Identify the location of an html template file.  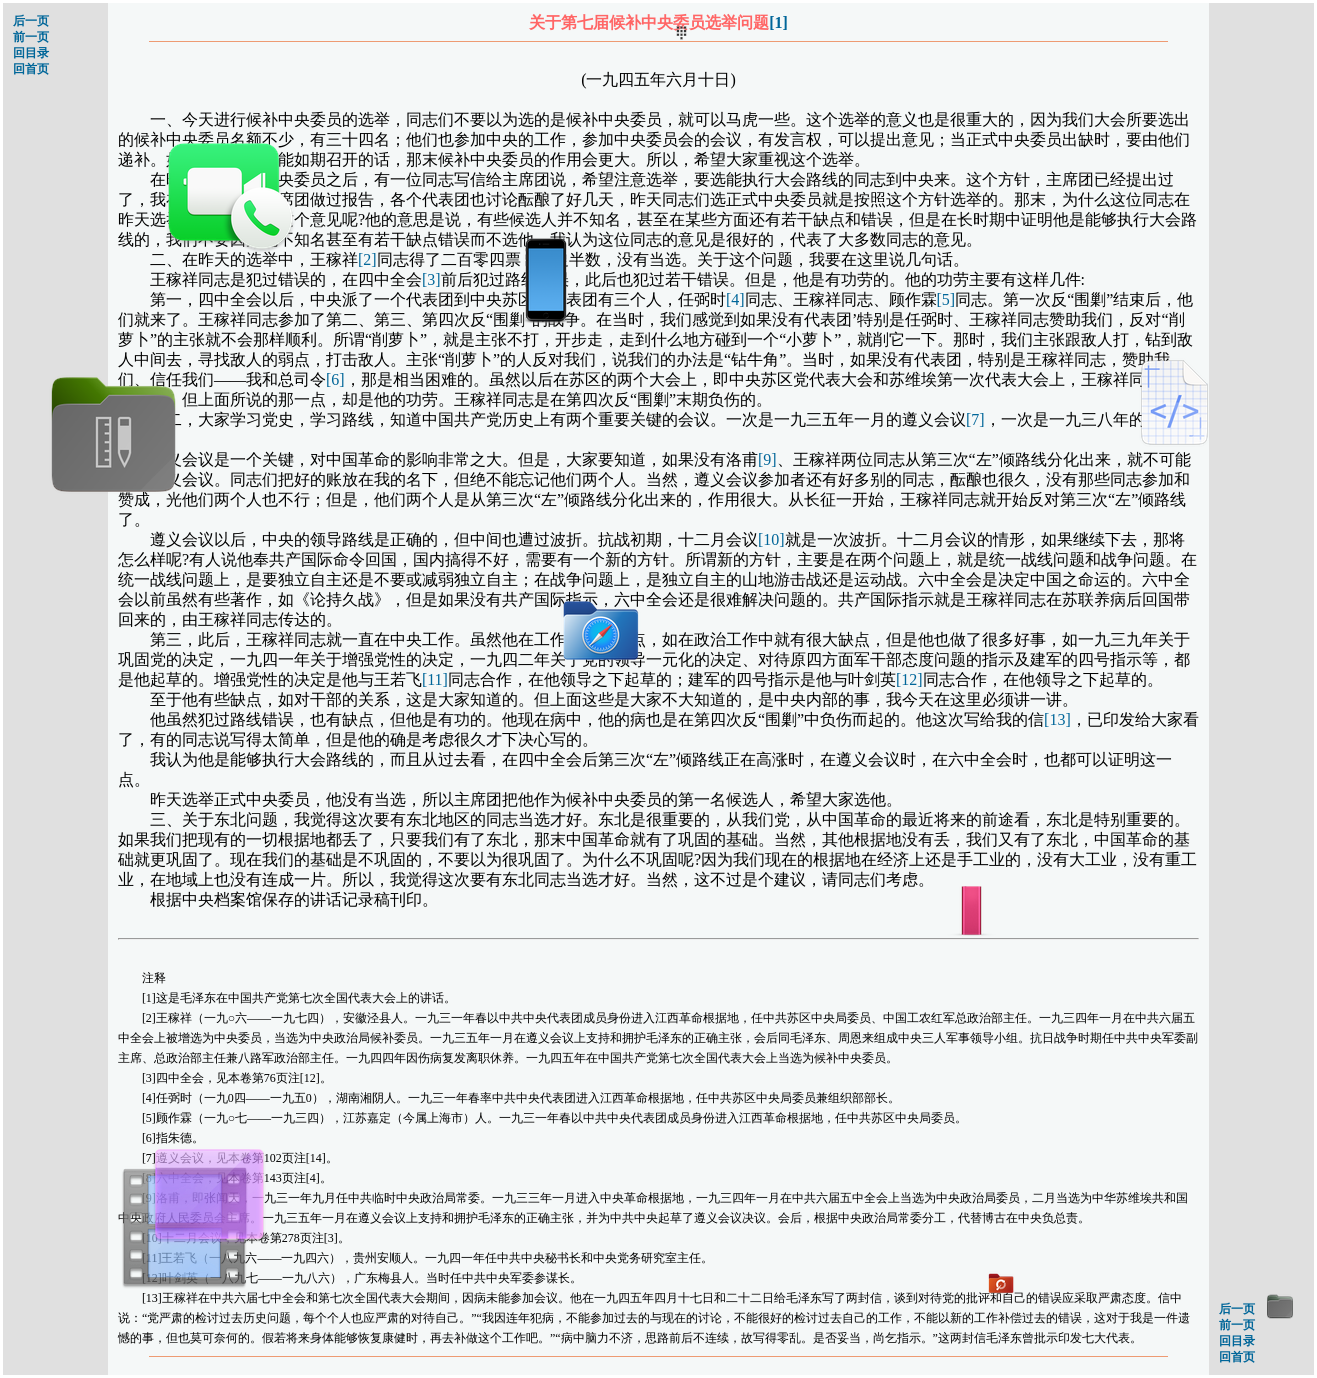
(1174, 402).